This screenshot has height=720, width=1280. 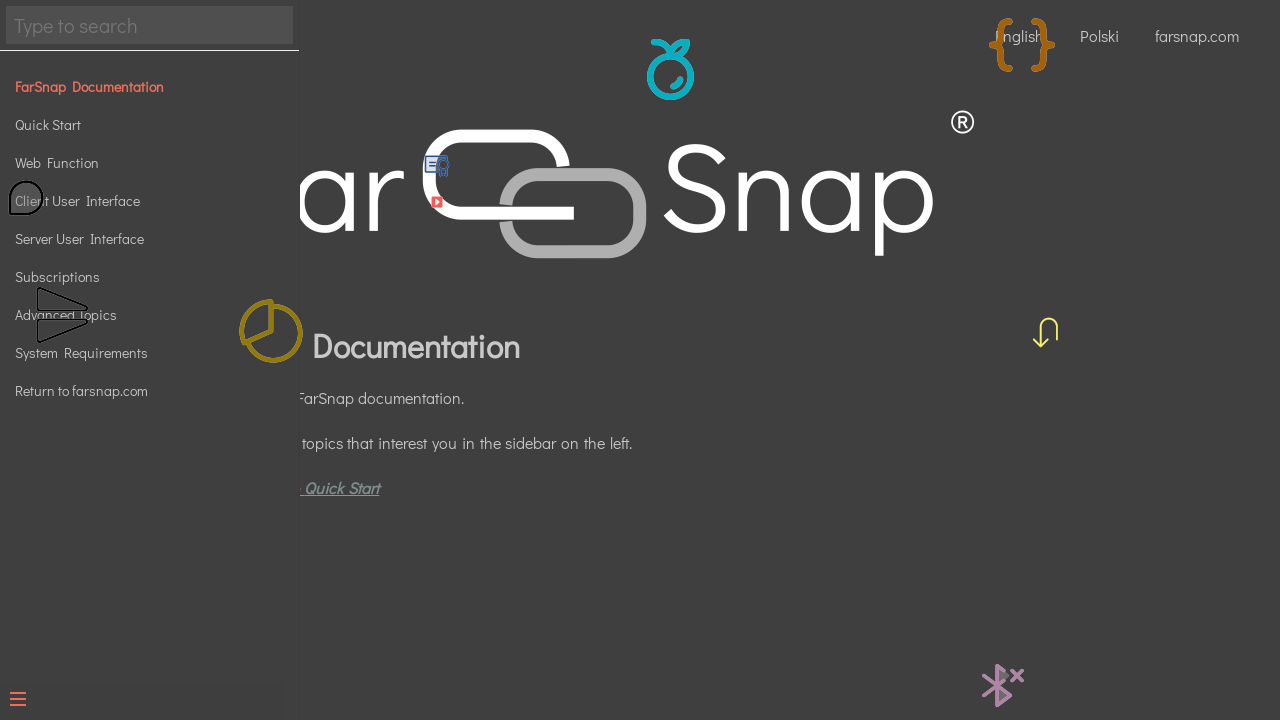 What do you see at coordinates (436, 165) in the screenshot?
I see `view certification or credentials` at bounding box center [436, 165].